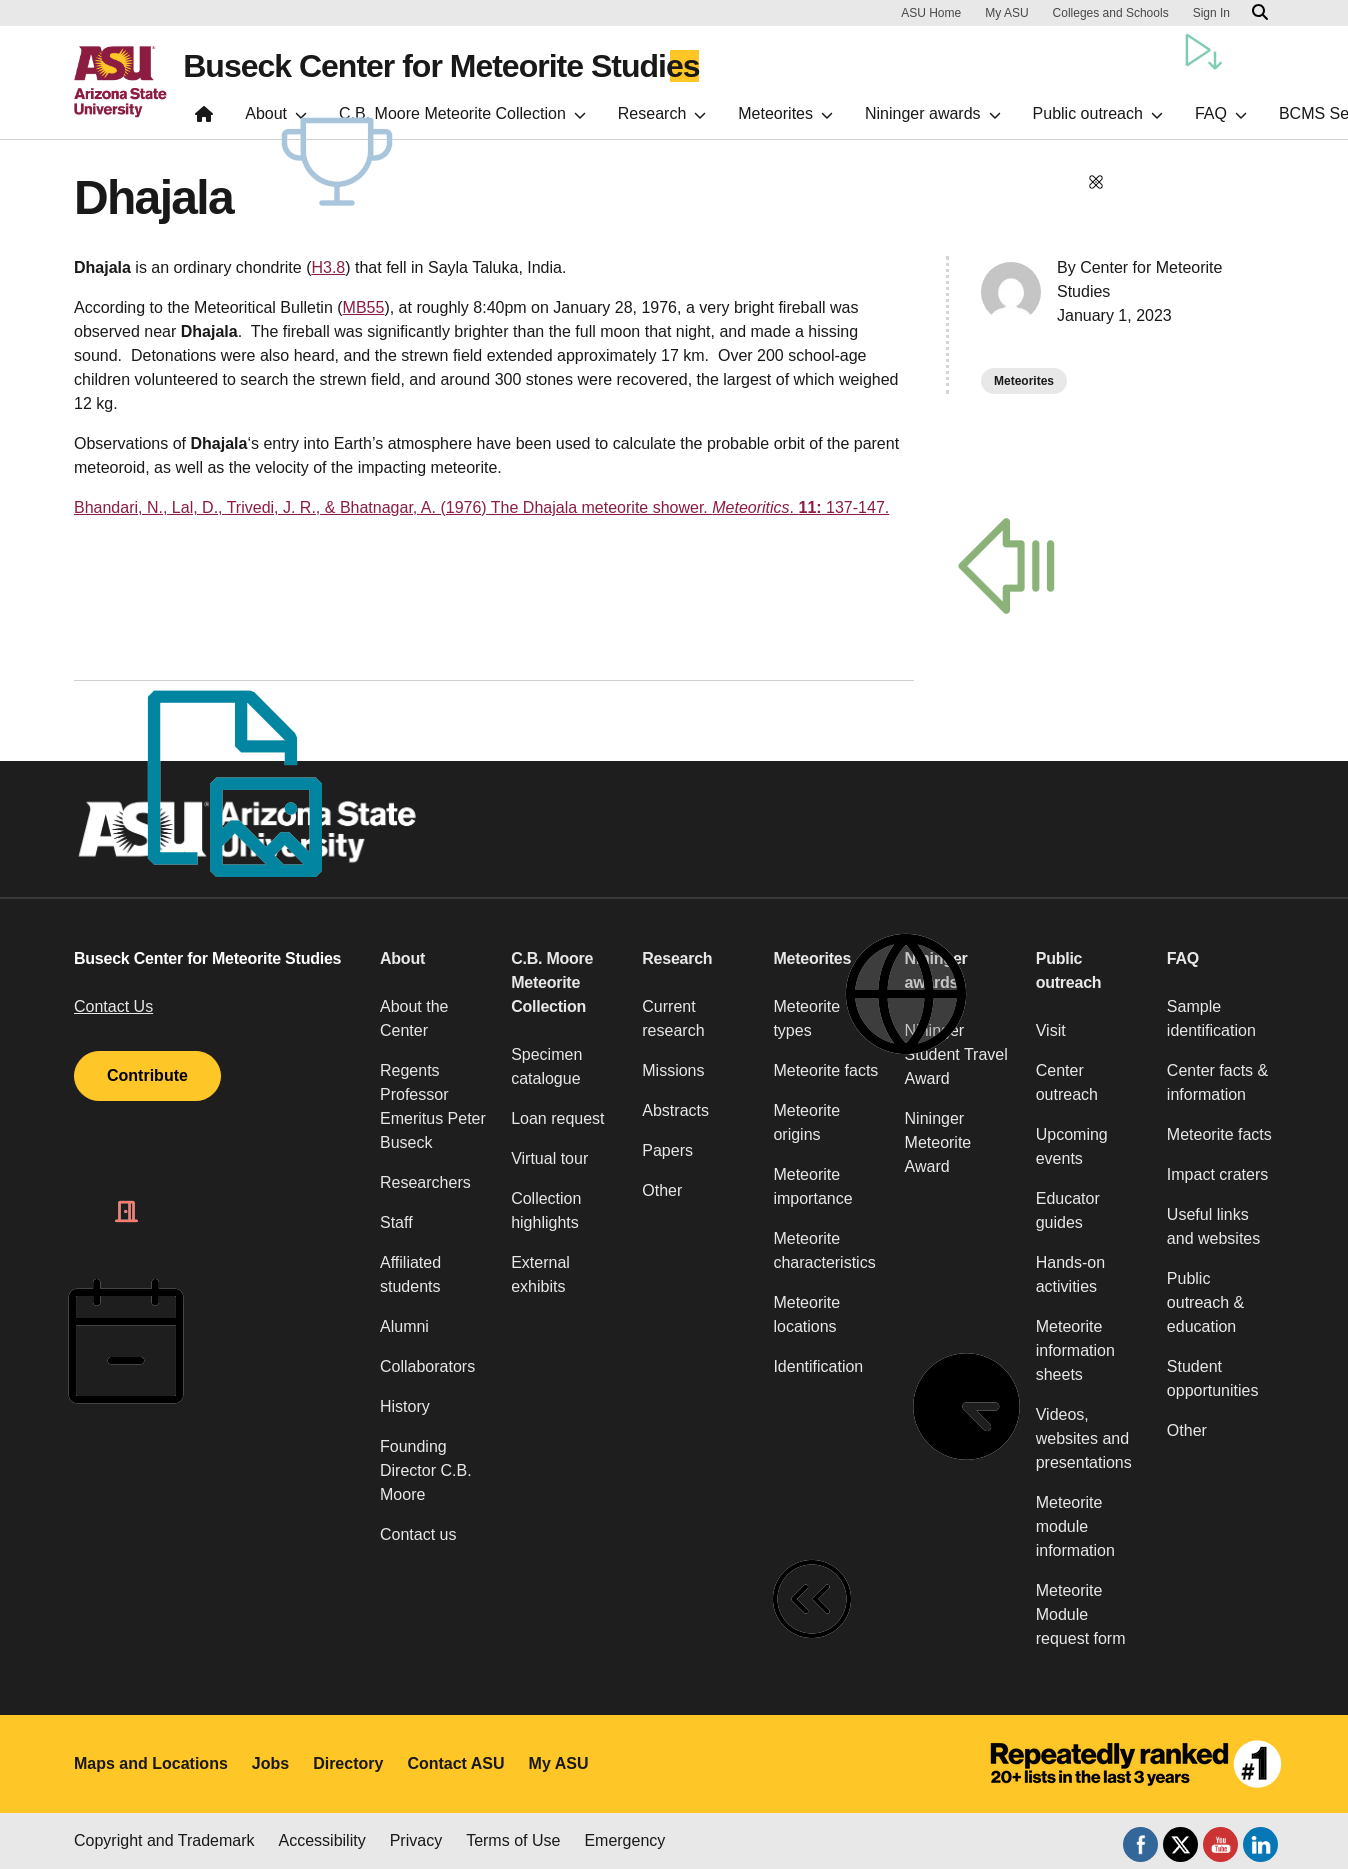 The width and height of the screenshot is (1348, 1869). I want to click on log out or exit the application, so click(126, 1211).